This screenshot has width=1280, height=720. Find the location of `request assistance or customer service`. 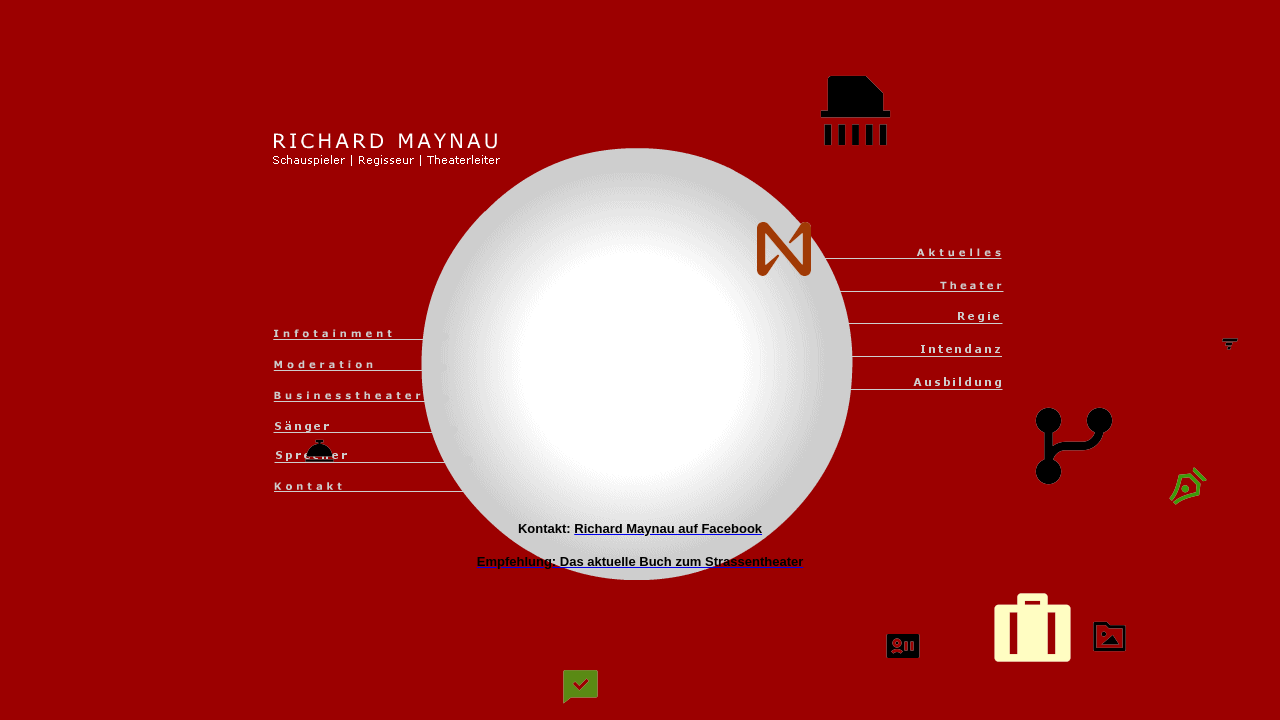

request assistance or customer service is located at coordinates (319, 451).